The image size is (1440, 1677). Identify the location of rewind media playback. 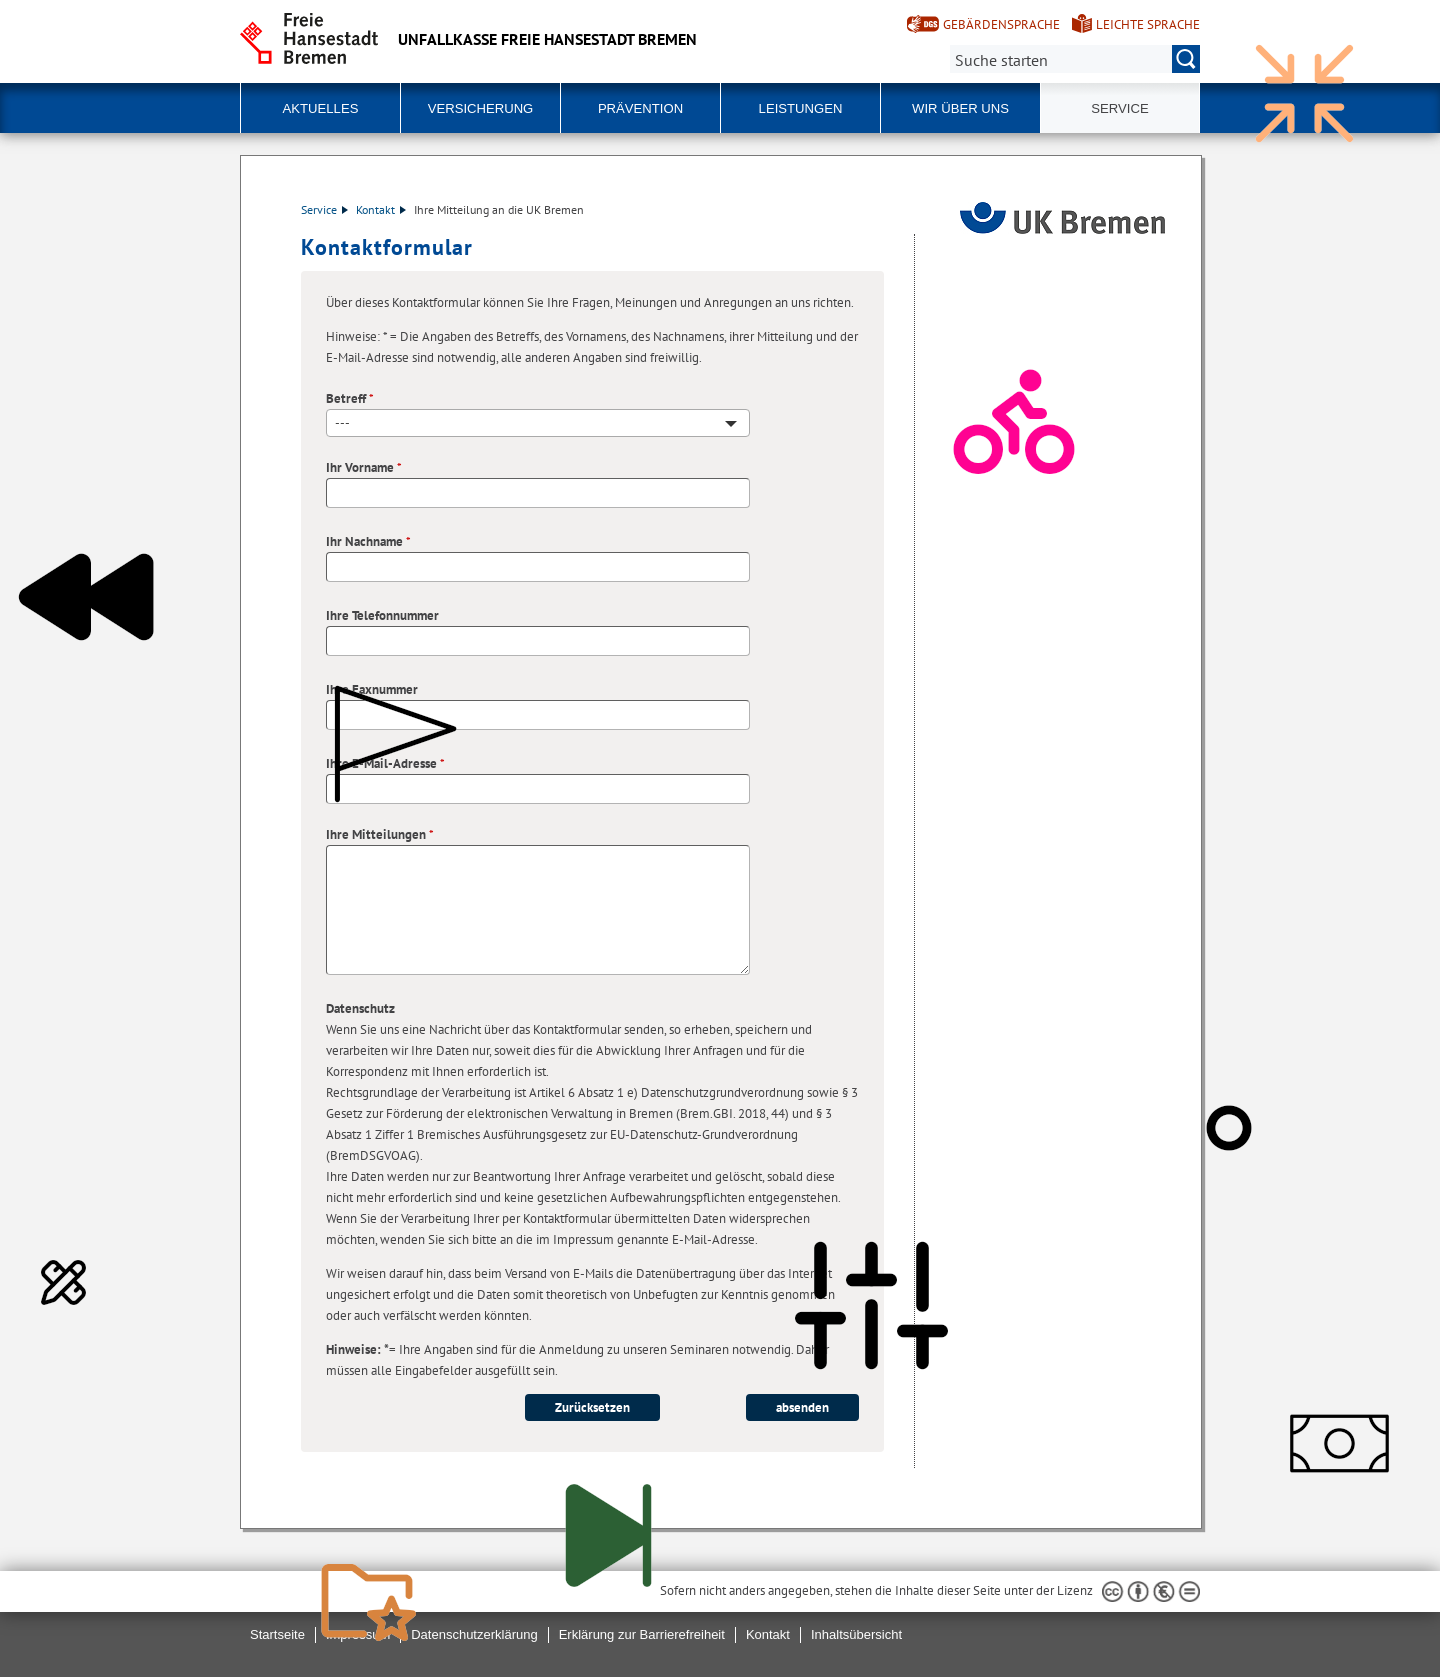
(91, 597).